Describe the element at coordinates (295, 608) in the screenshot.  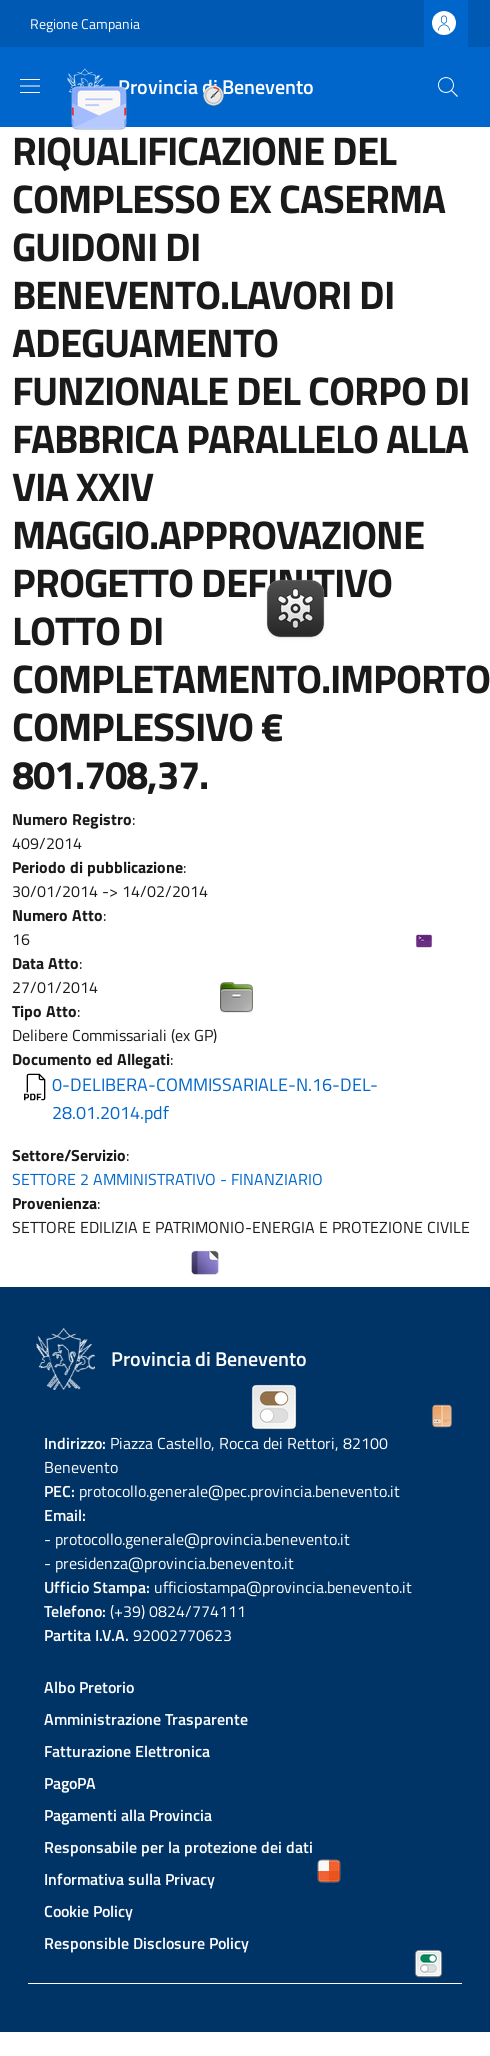
I see `open gnome mines game` at that location.